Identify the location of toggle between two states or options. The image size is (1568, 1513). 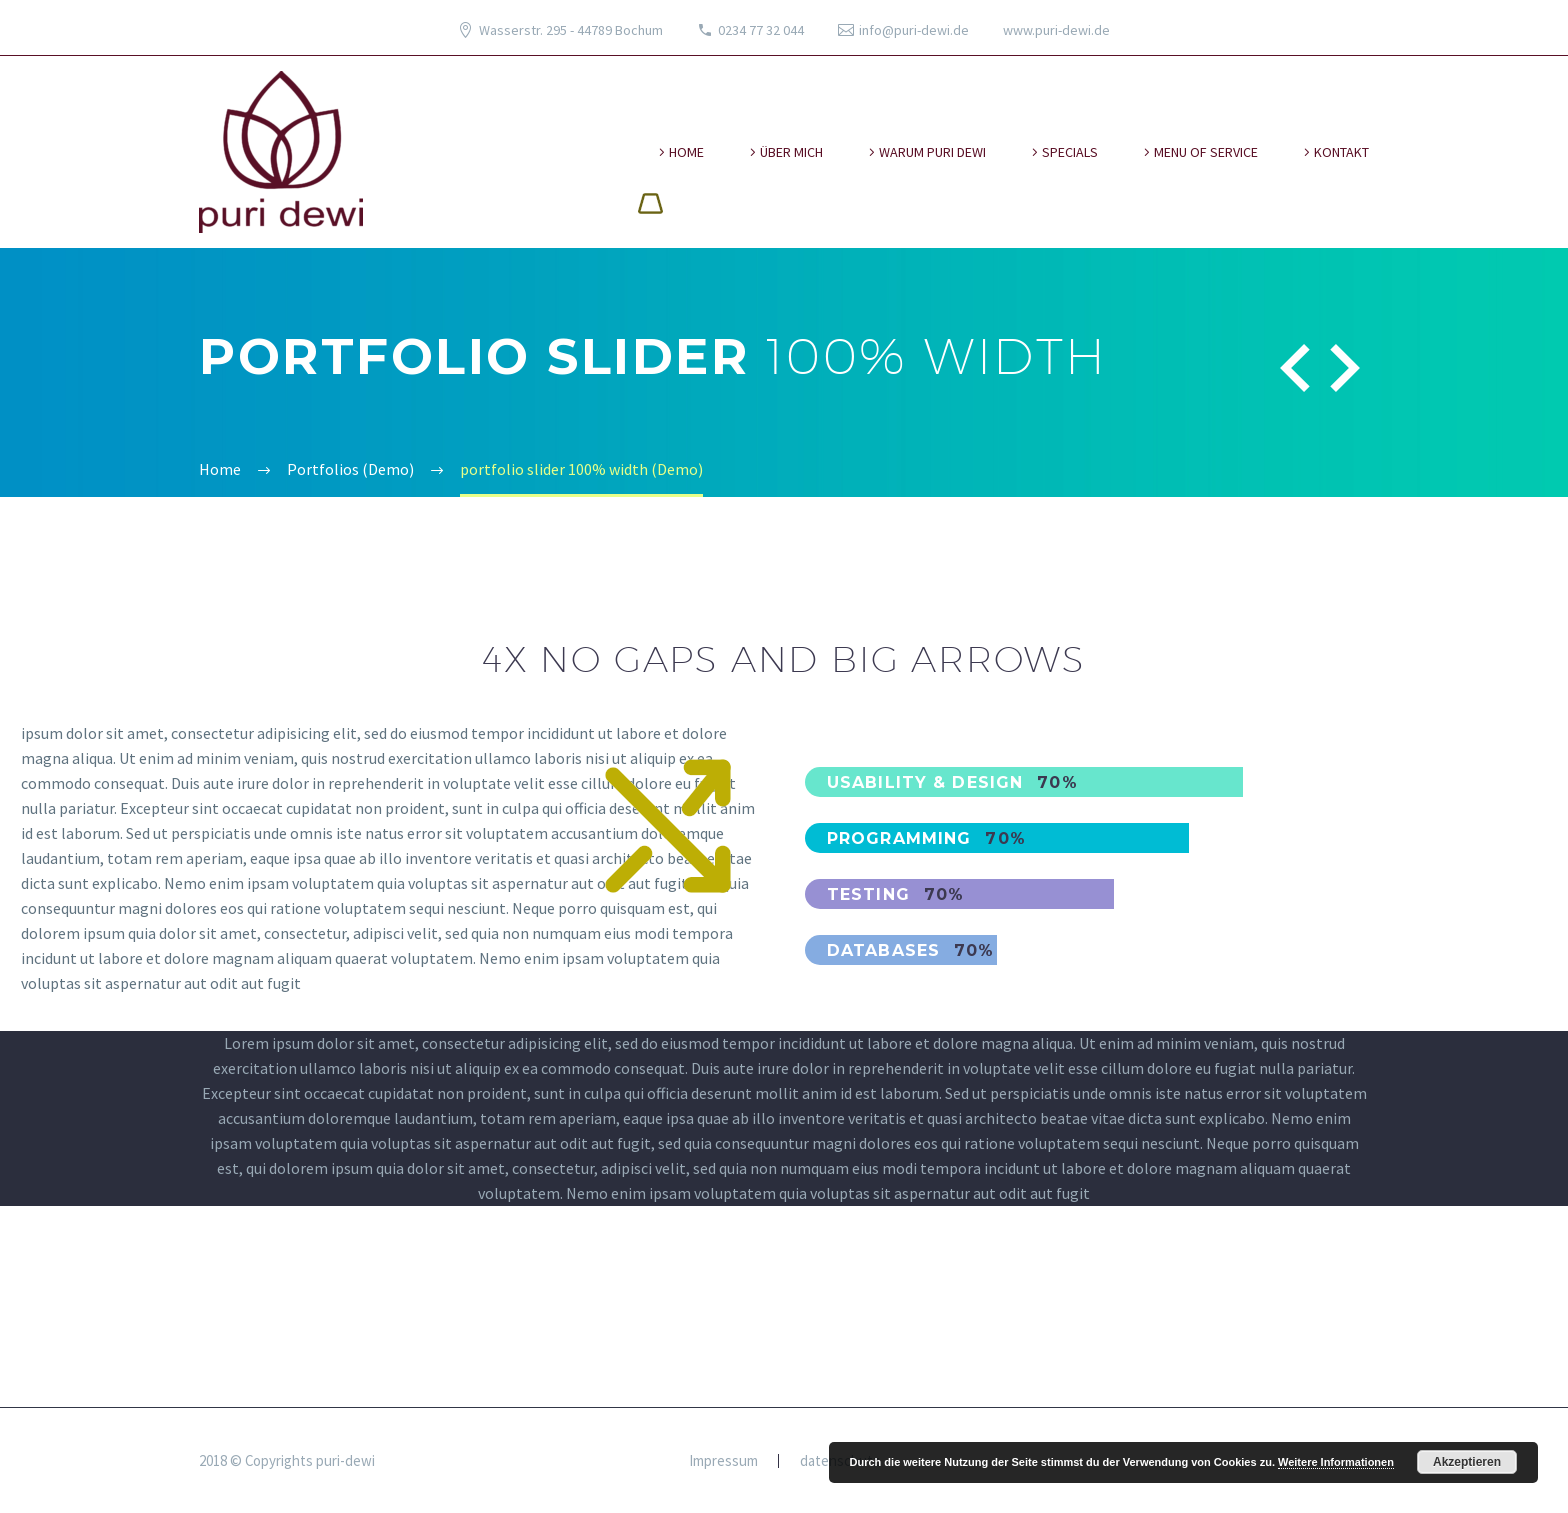
(668, 830).